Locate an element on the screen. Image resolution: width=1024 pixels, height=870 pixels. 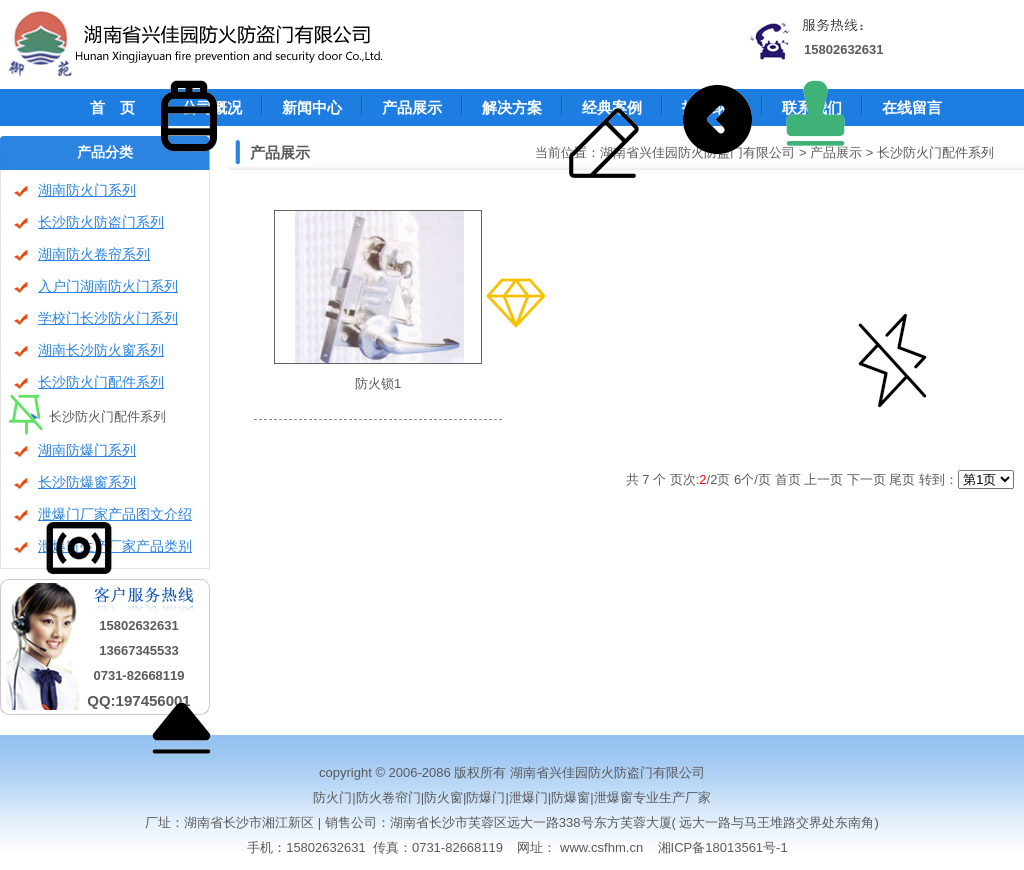
eject media or removable disk is located at coordinates (181, 731).